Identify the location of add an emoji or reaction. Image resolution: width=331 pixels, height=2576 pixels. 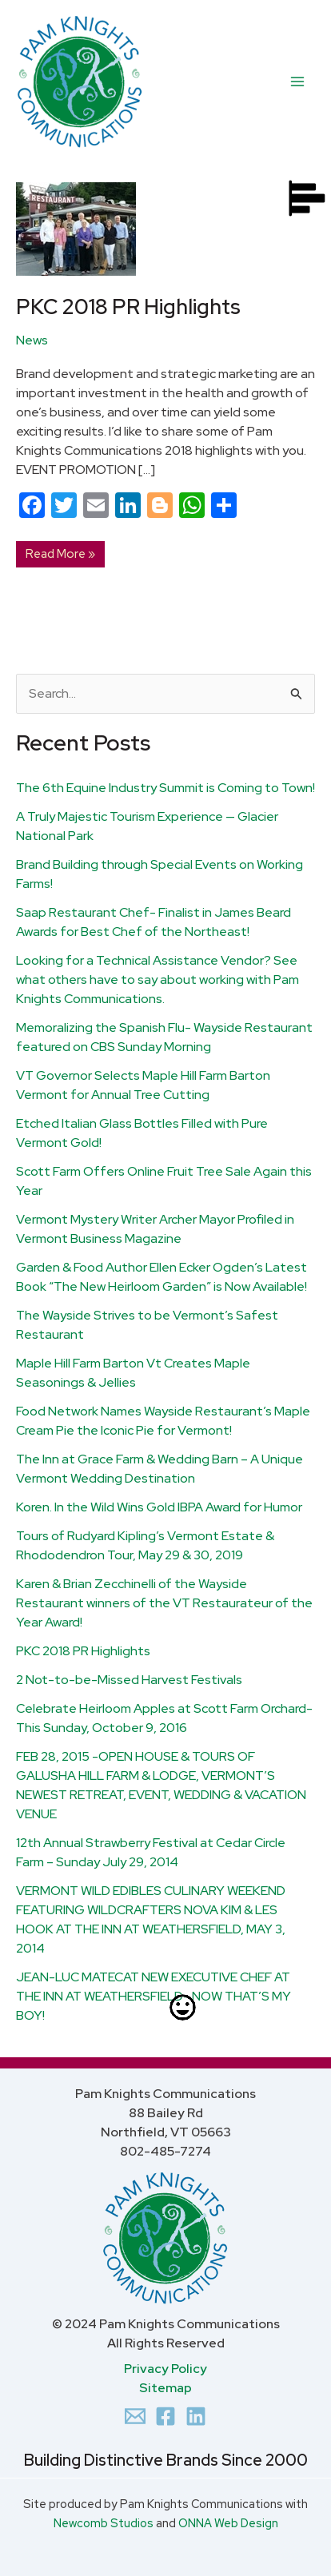
(182, 2007).